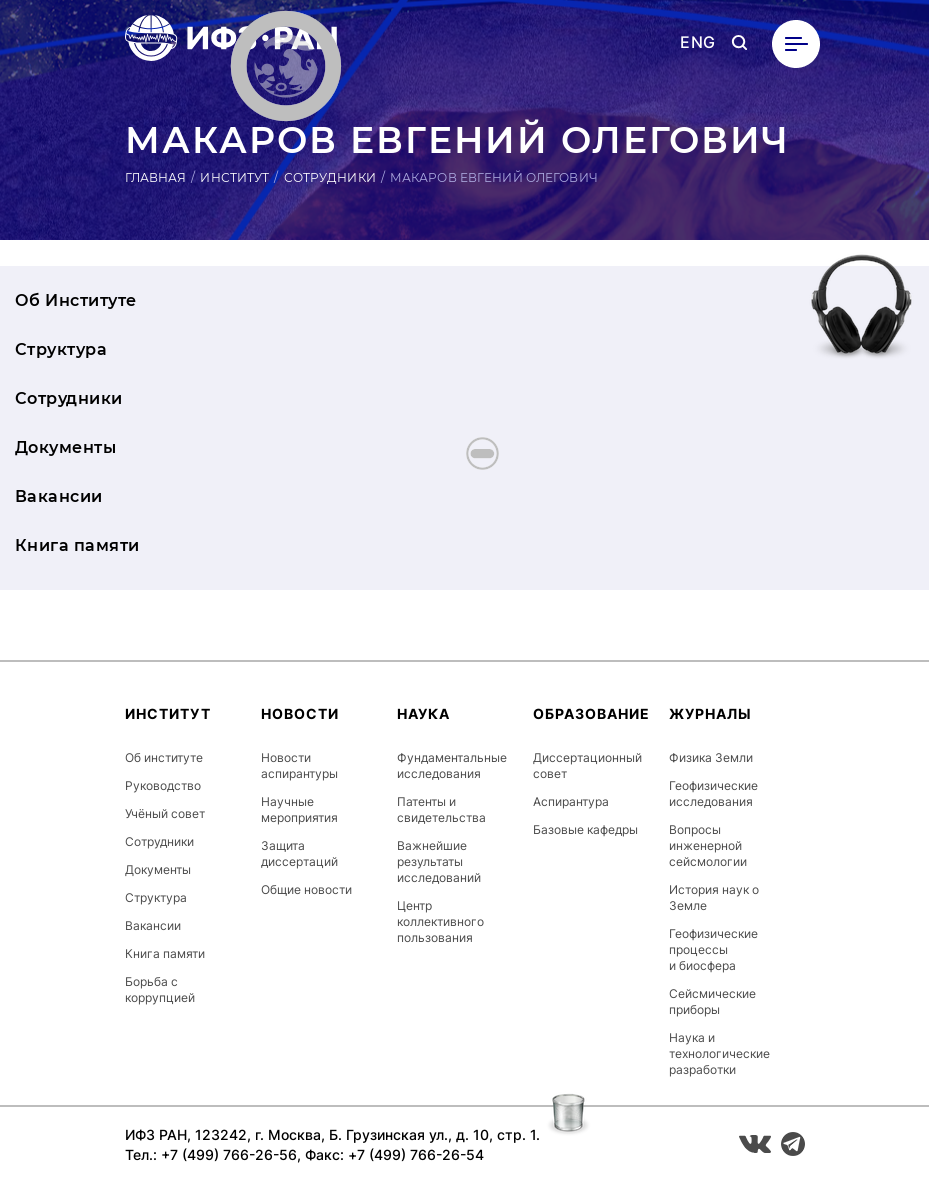 This screenshot has height=1190, width=929. I want to click on indicates clear weather conditions at night, so click(286, 66).